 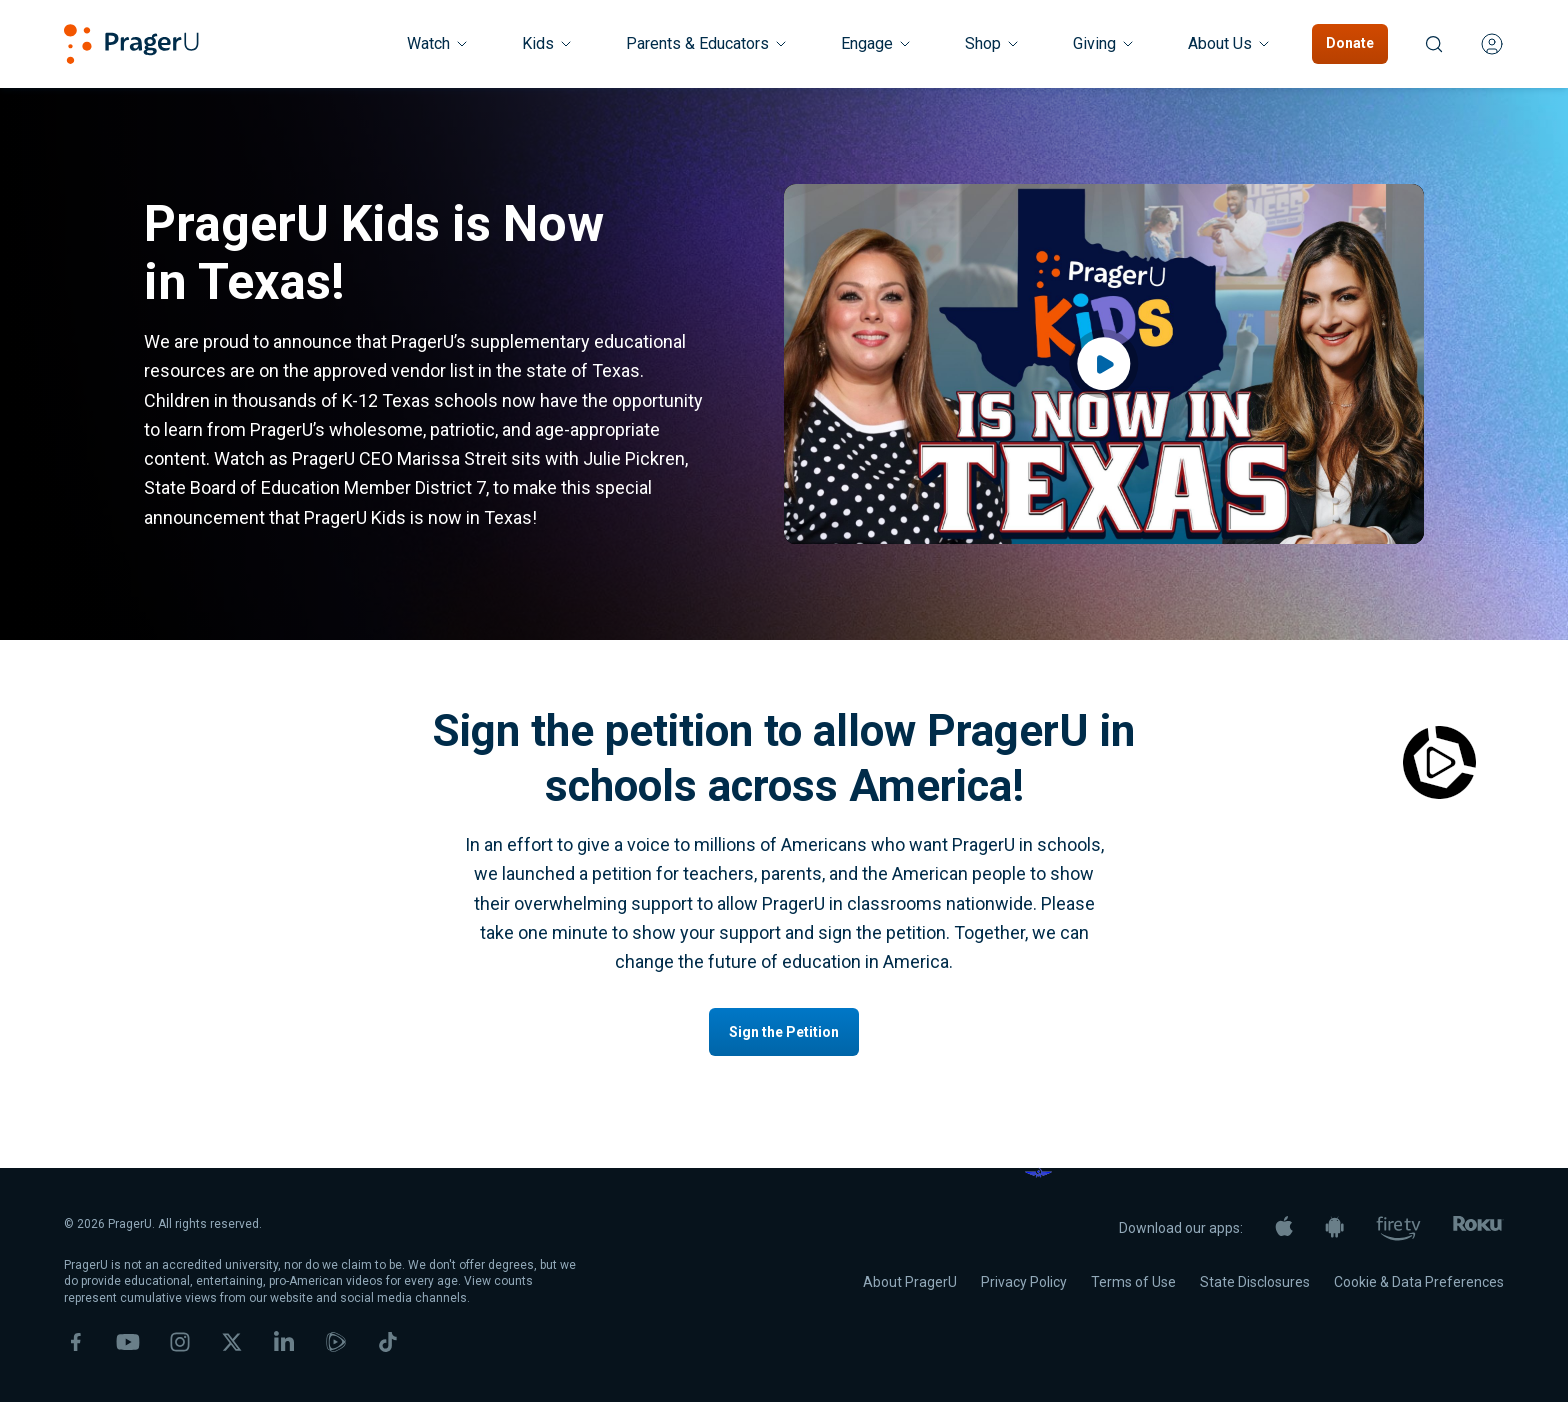 What do you see at coordinates (1439, 762) in the screenshot?
I see `gradle play publisher logo` at bounding box center [1439, 762].